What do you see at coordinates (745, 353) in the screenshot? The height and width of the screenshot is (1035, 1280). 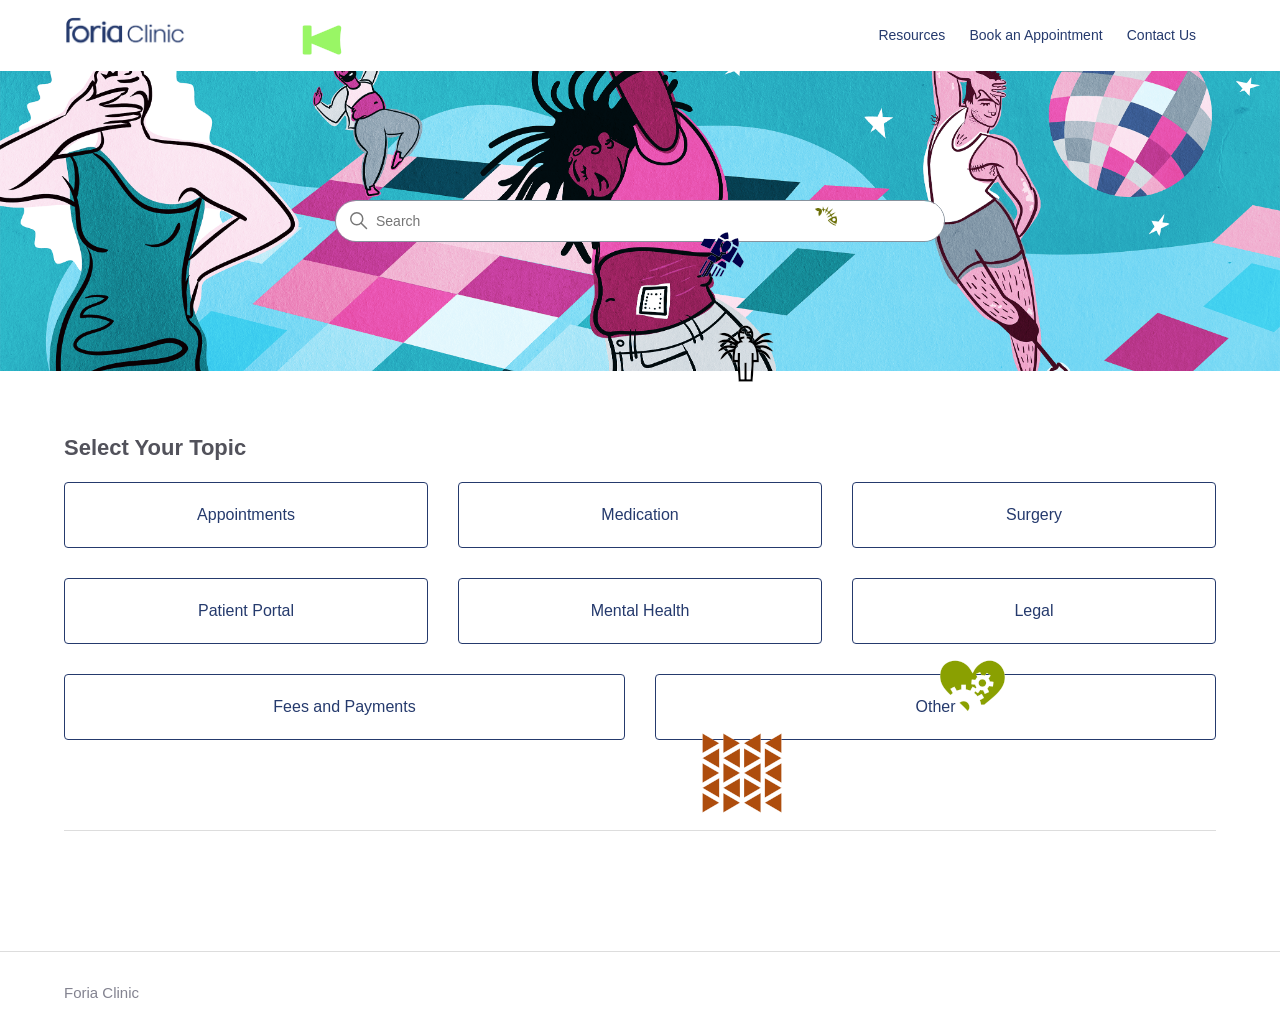 I see `select octopus-human hybrid character` at bounding box center [745, 353].